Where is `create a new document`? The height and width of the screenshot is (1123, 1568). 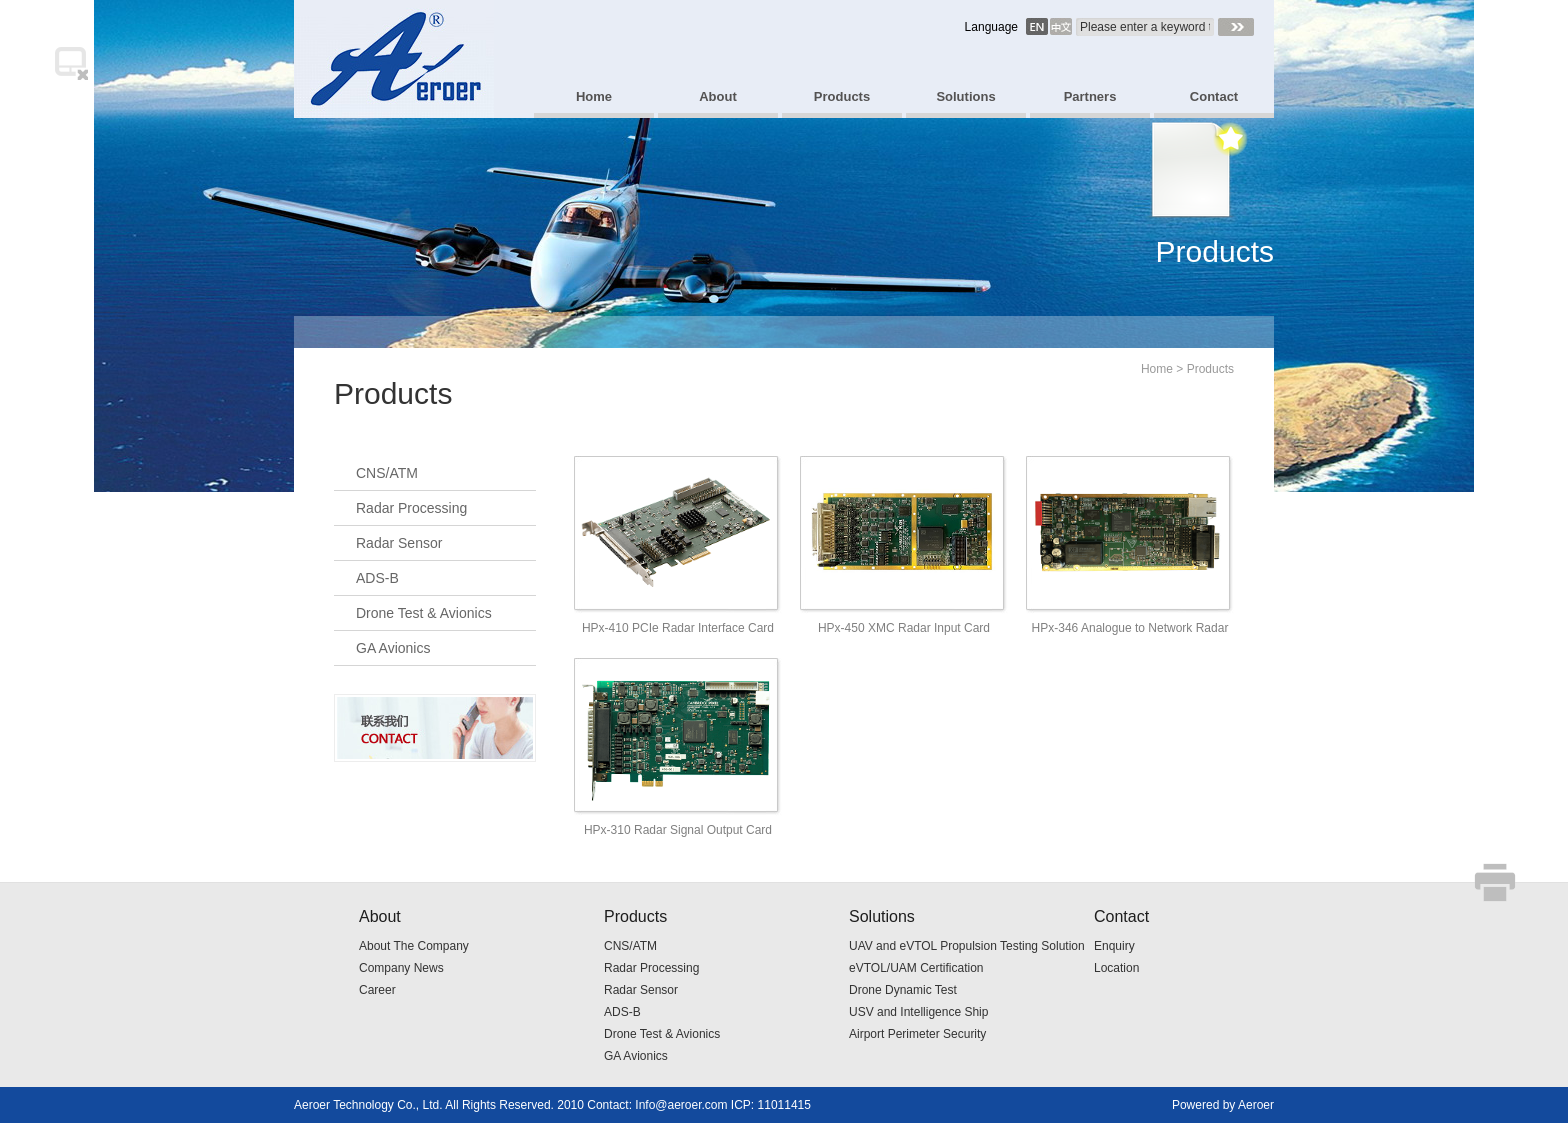 create a new document is located at coordinates (1197, 169).